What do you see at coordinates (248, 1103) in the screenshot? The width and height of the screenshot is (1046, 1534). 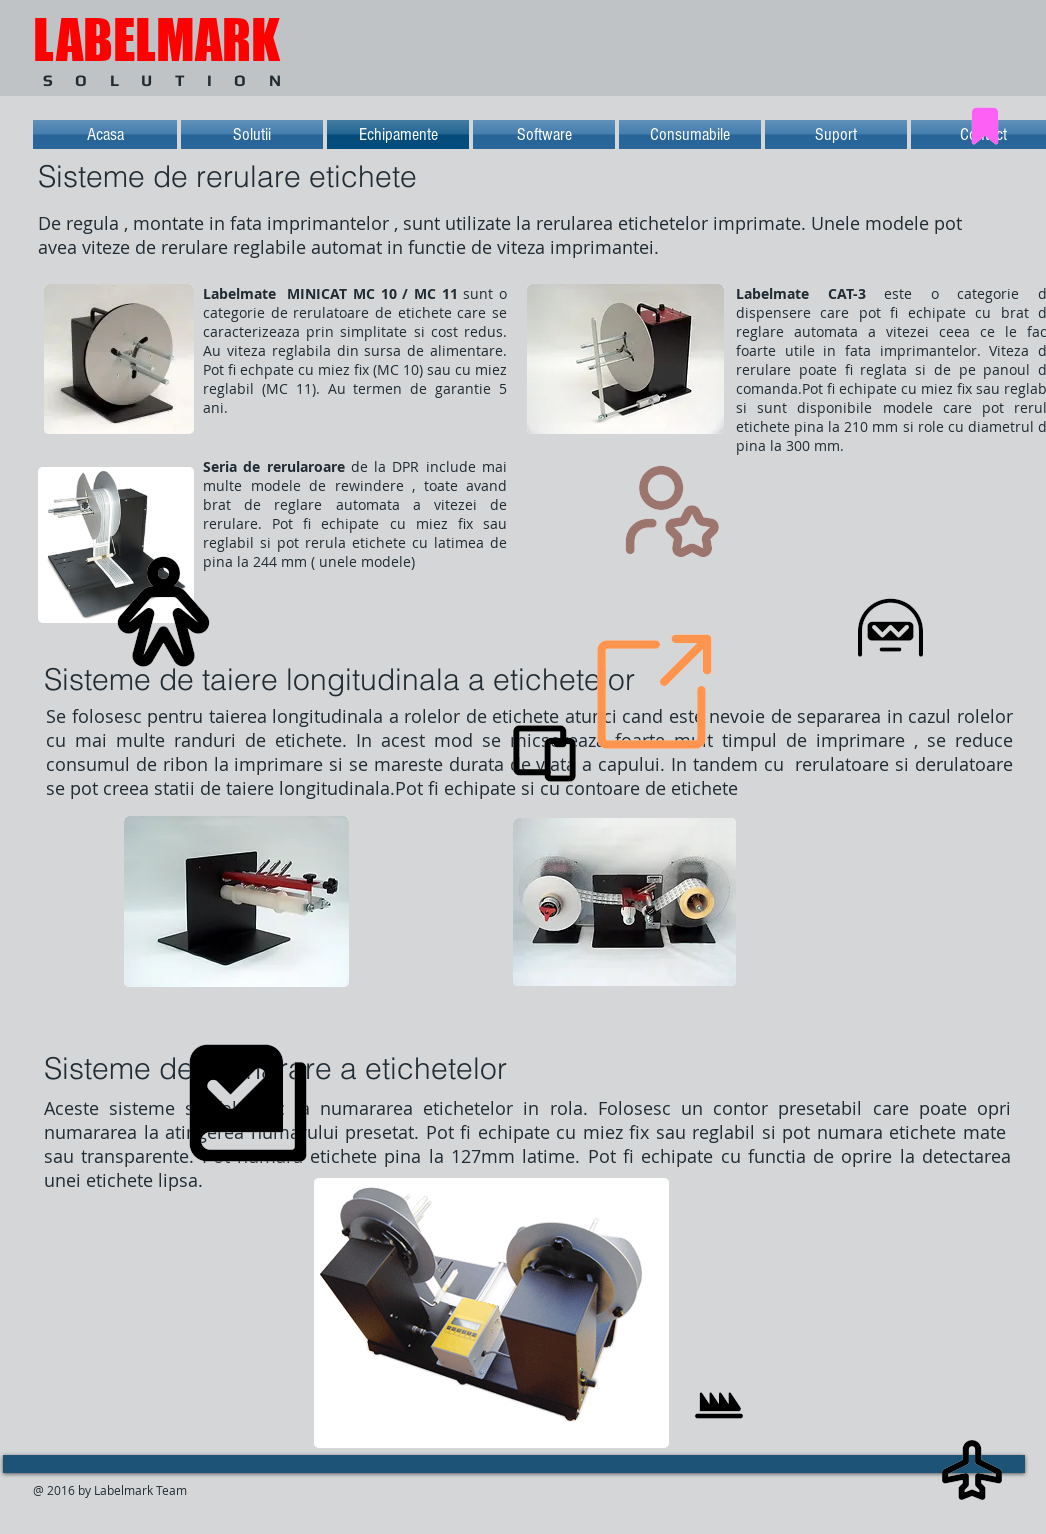 I see `view server rules channel` at bounding box center [248, 1103].